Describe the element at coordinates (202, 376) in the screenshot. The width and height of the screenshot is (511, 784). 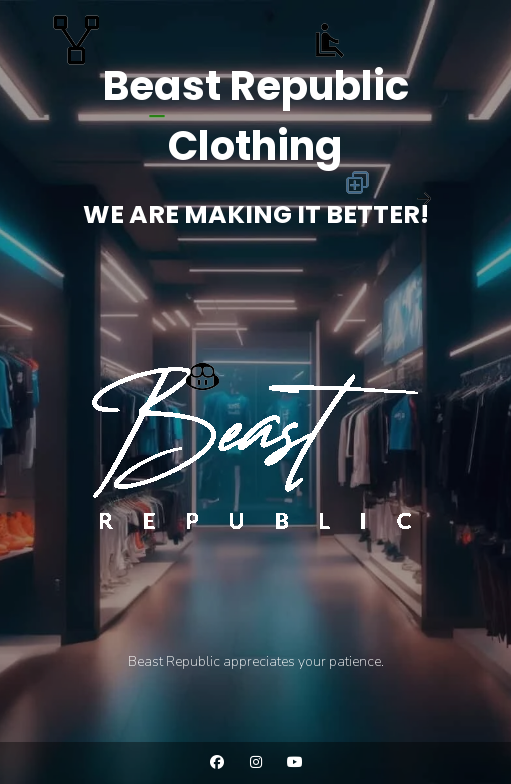
I see `access GitHub Copilot AI assistant` at that location.